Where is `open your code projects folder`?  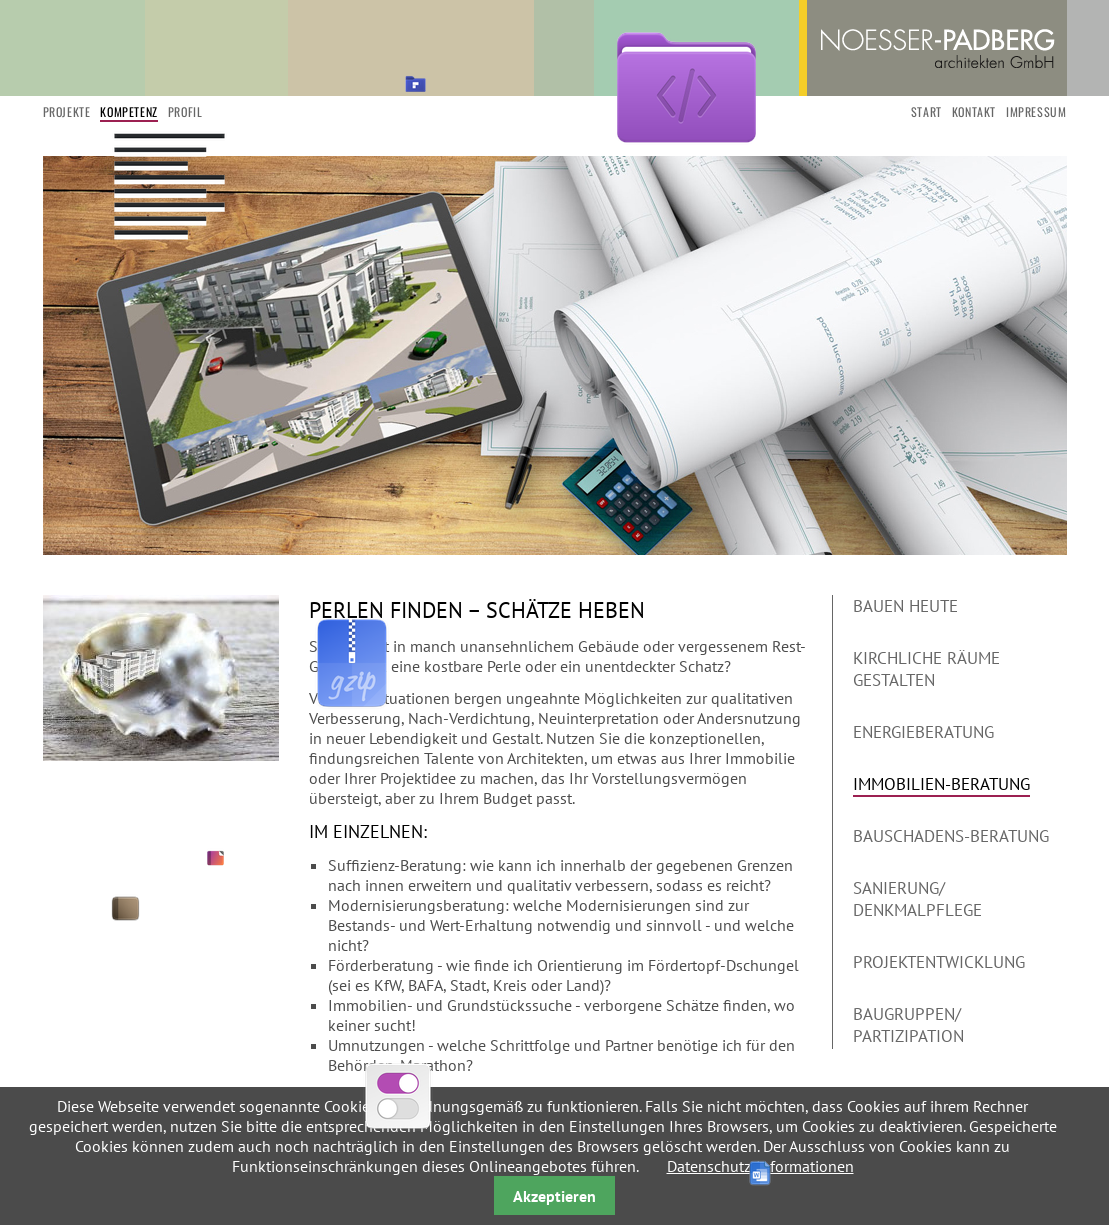 open your code projects folder is located at coordinates (686, 87).